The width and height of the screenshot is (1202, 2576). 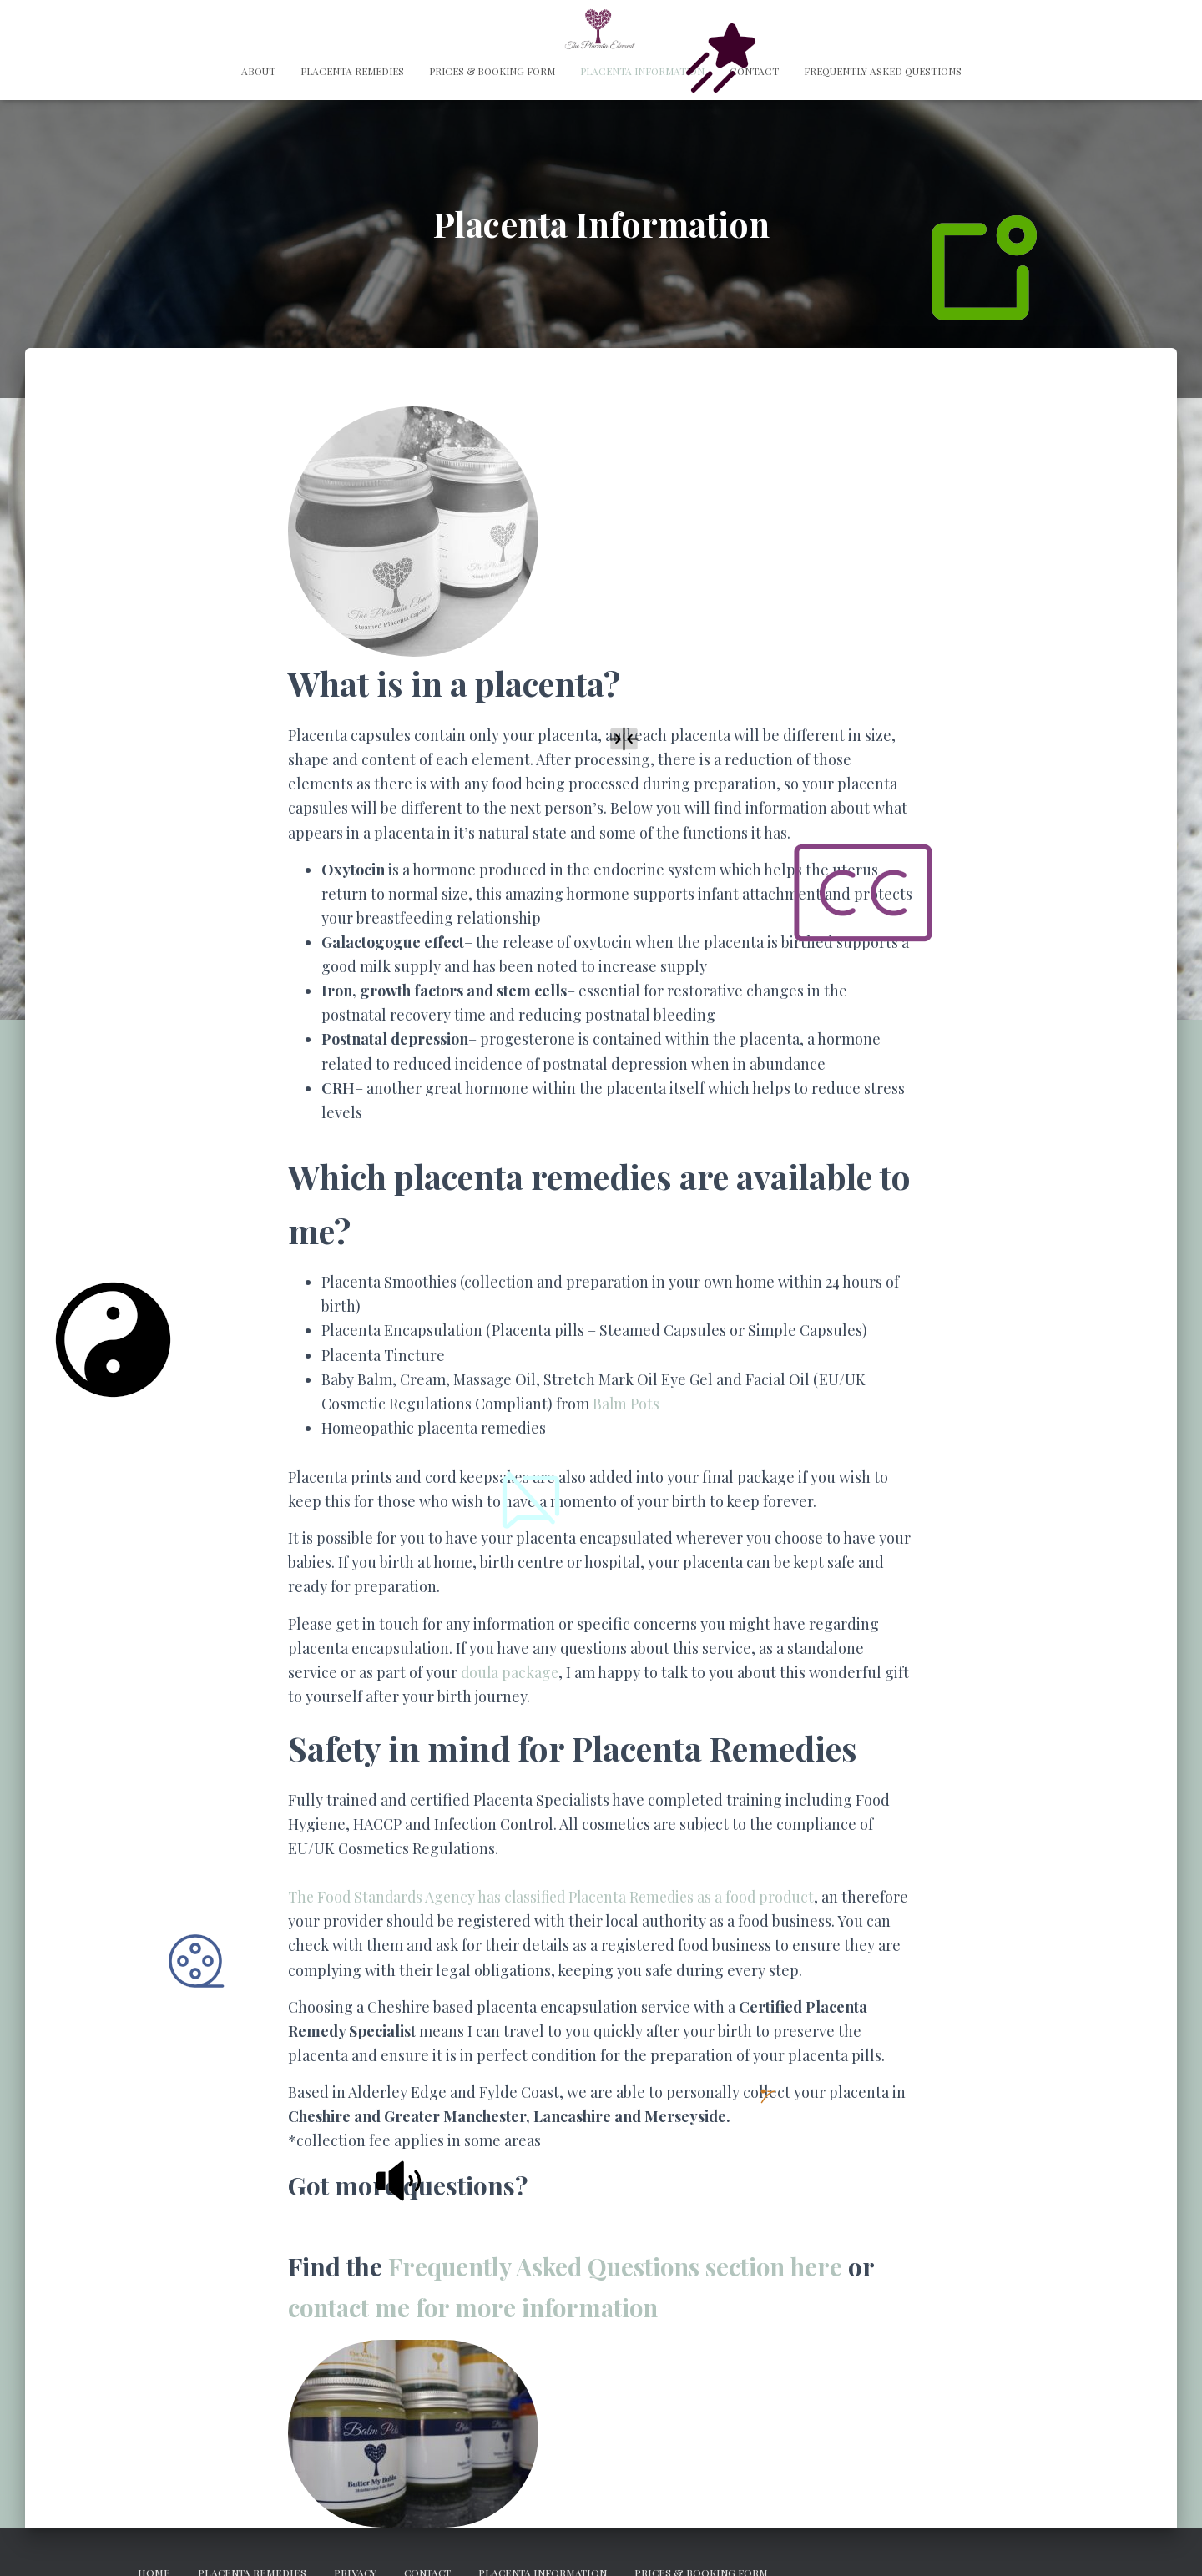 I want to click on view notifications, so click(x=982, y=270).